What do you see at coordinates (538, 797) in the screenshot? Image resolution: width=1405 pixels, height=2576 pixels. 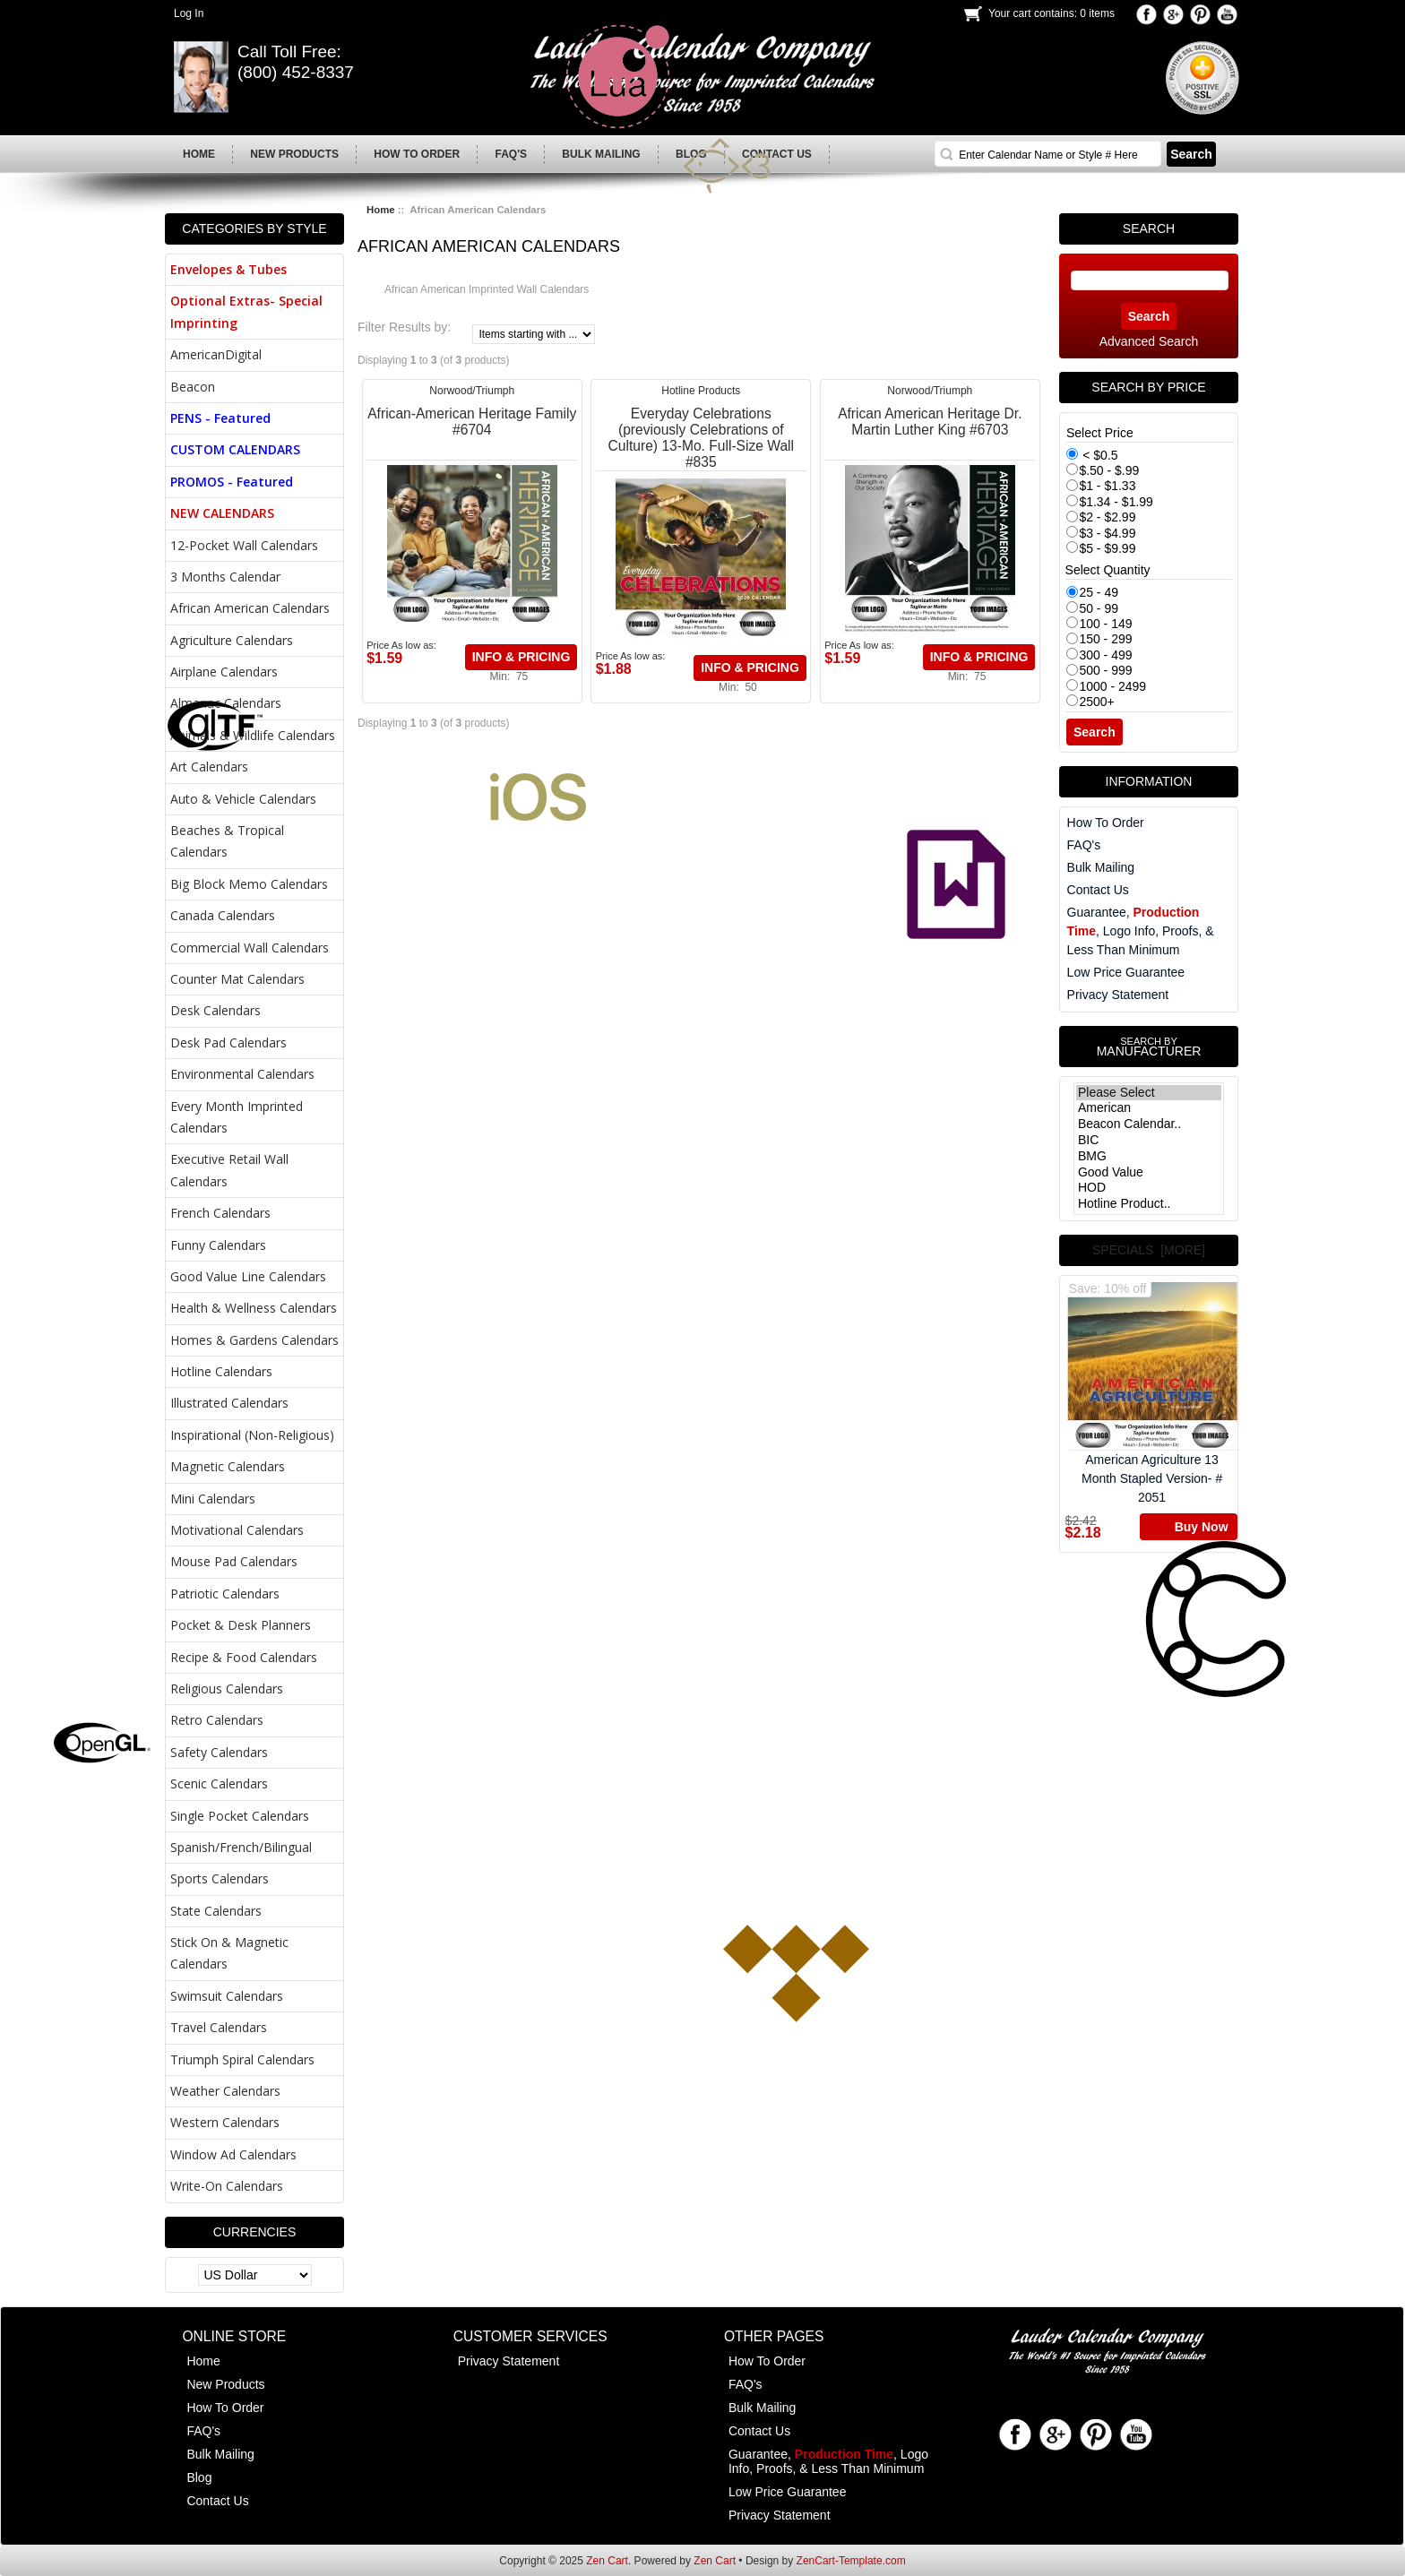 I see `indicates iOS platform compatibility` at bounding box center [538, 797].